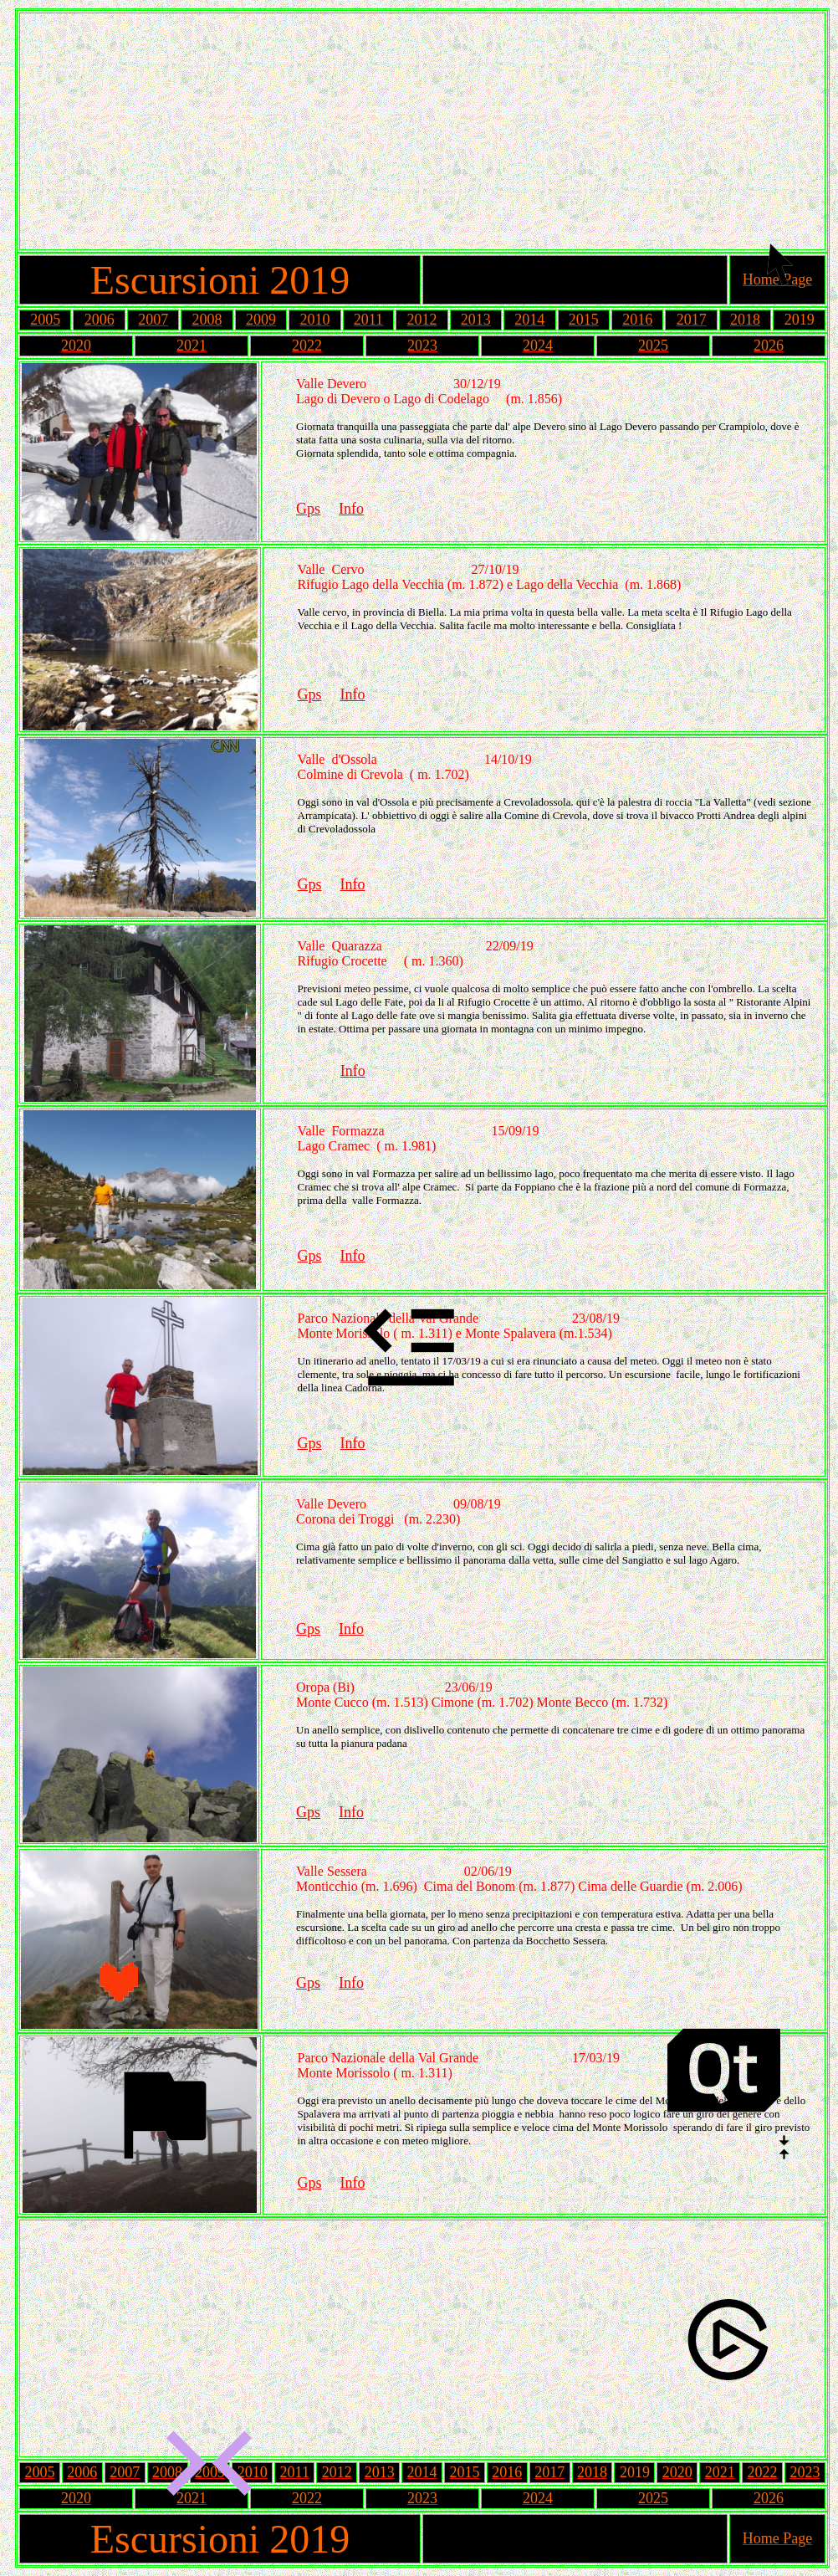  What do you see at coordinates (728, 2339) in the screenshot?
I see `elgato brand logo` at bounding box center [728, 2339].